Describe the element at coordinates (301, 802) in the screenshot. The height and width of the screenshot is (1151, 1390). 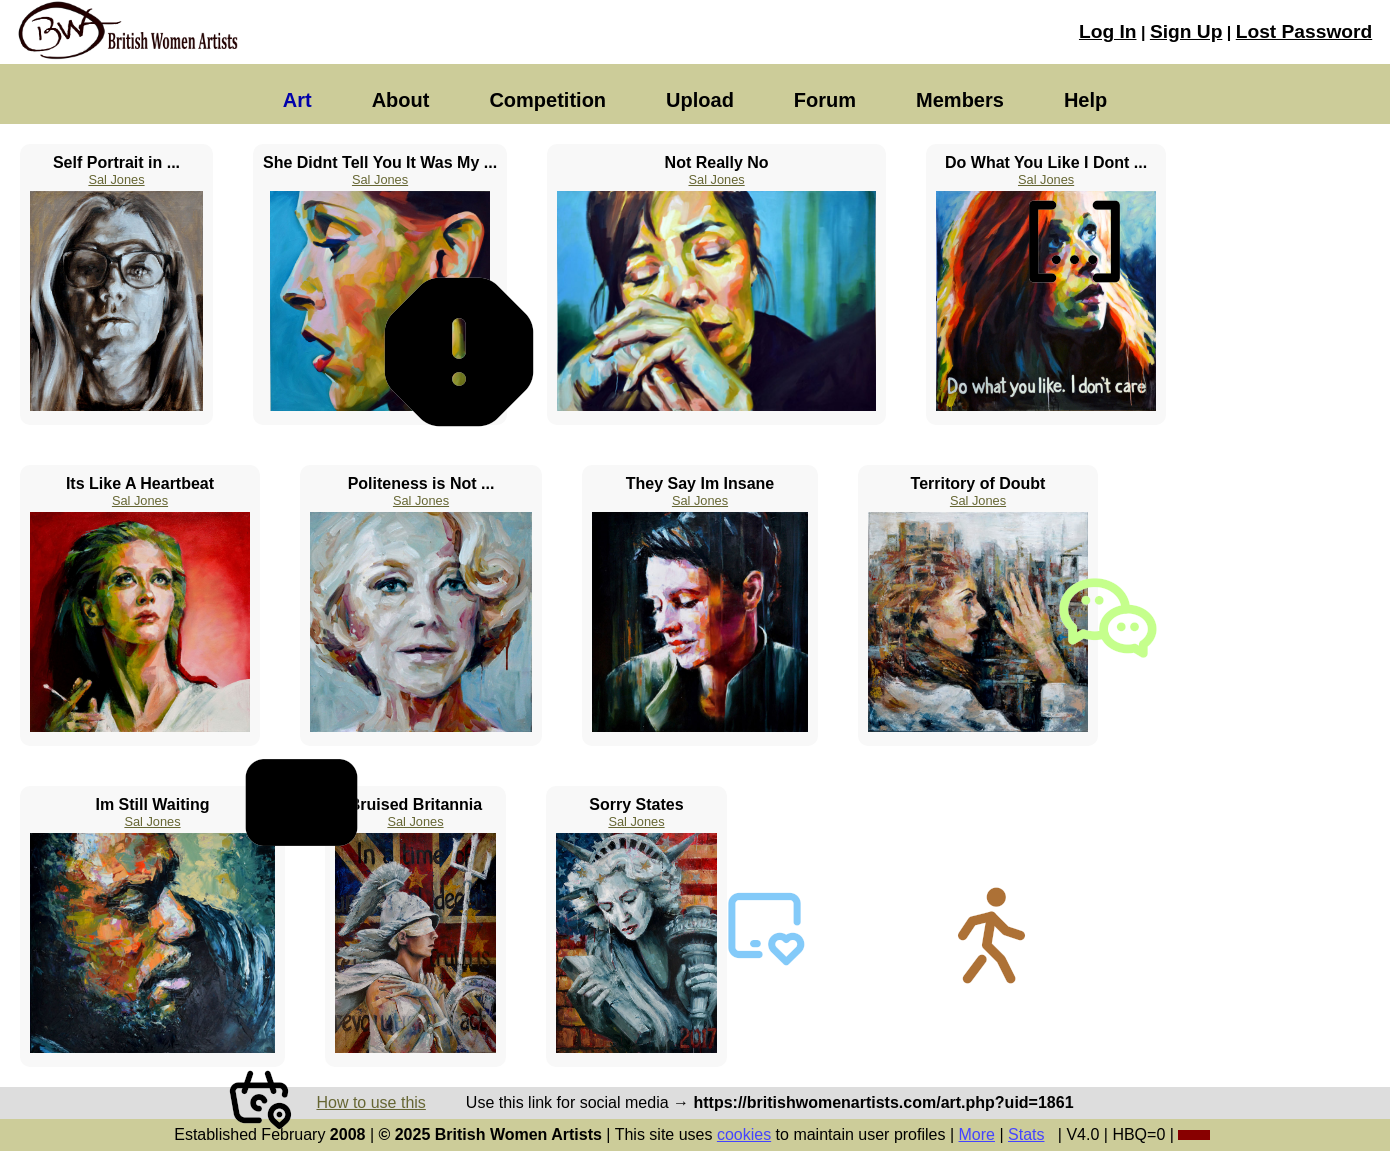
I see `set image crop to 7:5 aspect ratio` at that location.